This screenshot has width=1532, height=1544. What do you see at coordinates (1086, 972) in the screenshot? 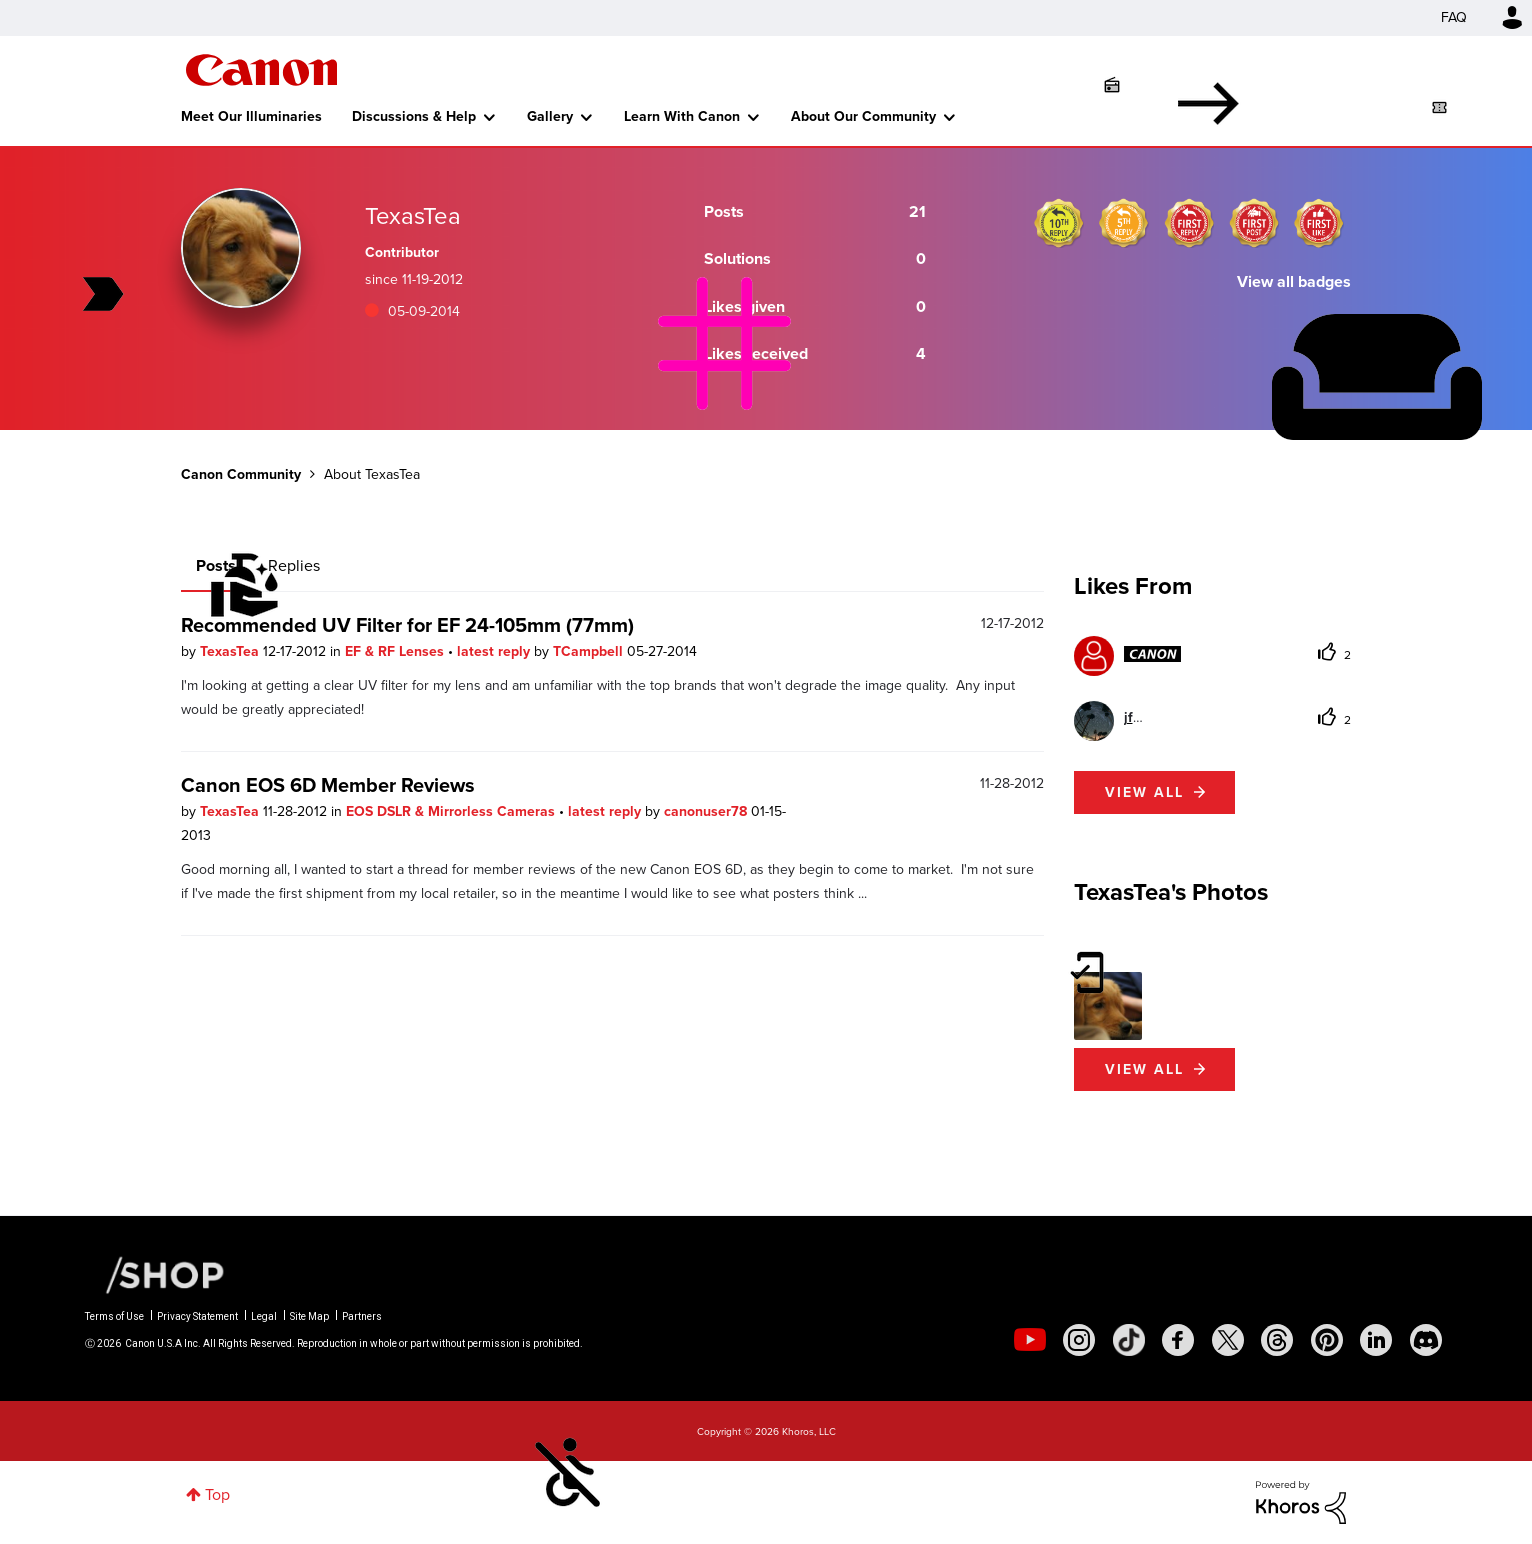
I see `indicates mobile-friendly or responsive design` at bounding box center [1086, 972].